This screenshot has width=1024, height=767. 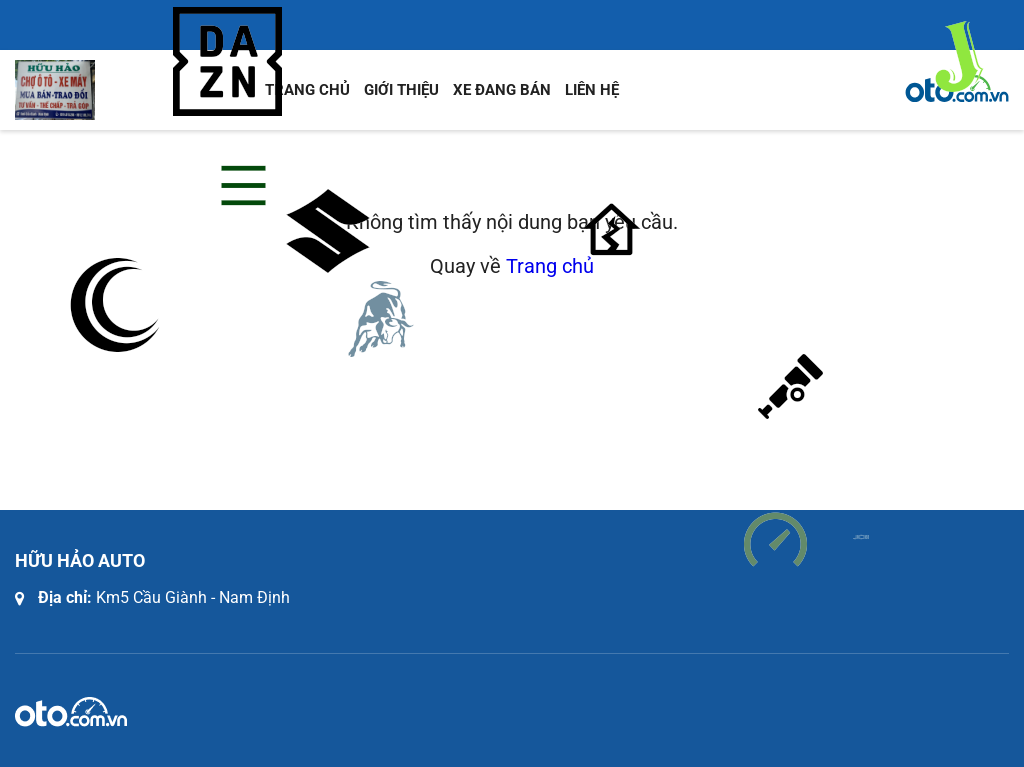 What do you see at coordinates (790, 386) in the screenshot?
I see `opentelemetry logo` at bounding box center [790, 386].